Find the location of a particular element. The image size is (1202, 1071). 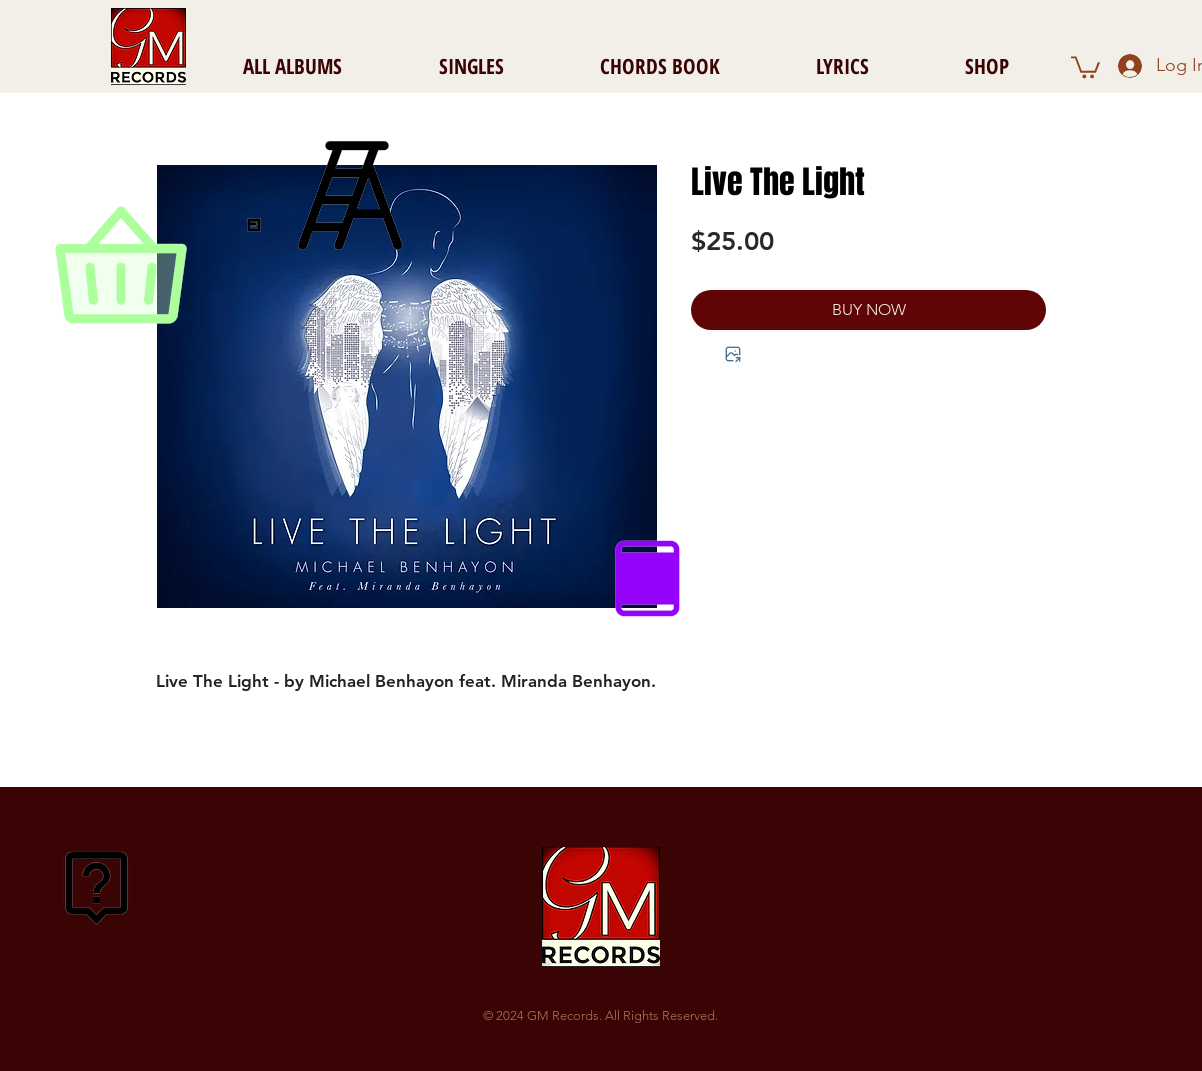

access tools or equipment section is located at coordinates (352, 195).